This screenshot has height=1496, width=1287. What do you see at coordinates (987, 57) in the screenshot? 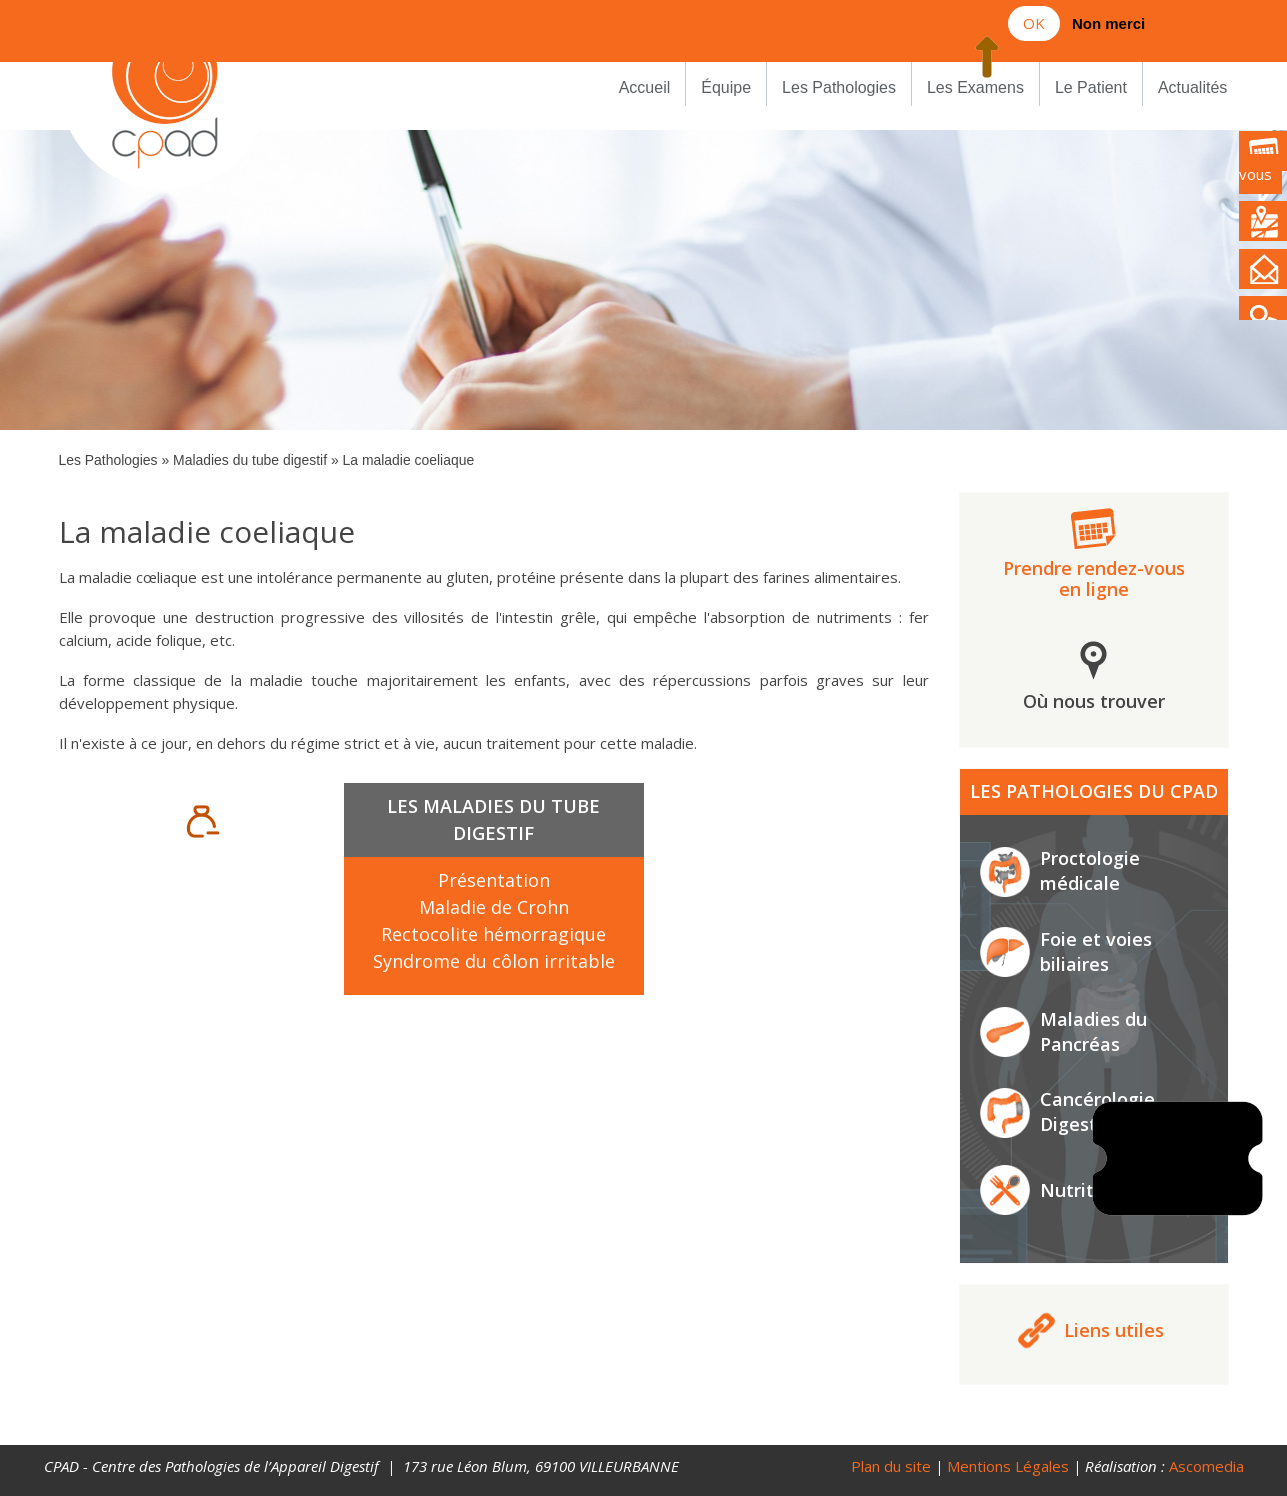
I see `scroll to top of page` at bounding box center [987, 57].